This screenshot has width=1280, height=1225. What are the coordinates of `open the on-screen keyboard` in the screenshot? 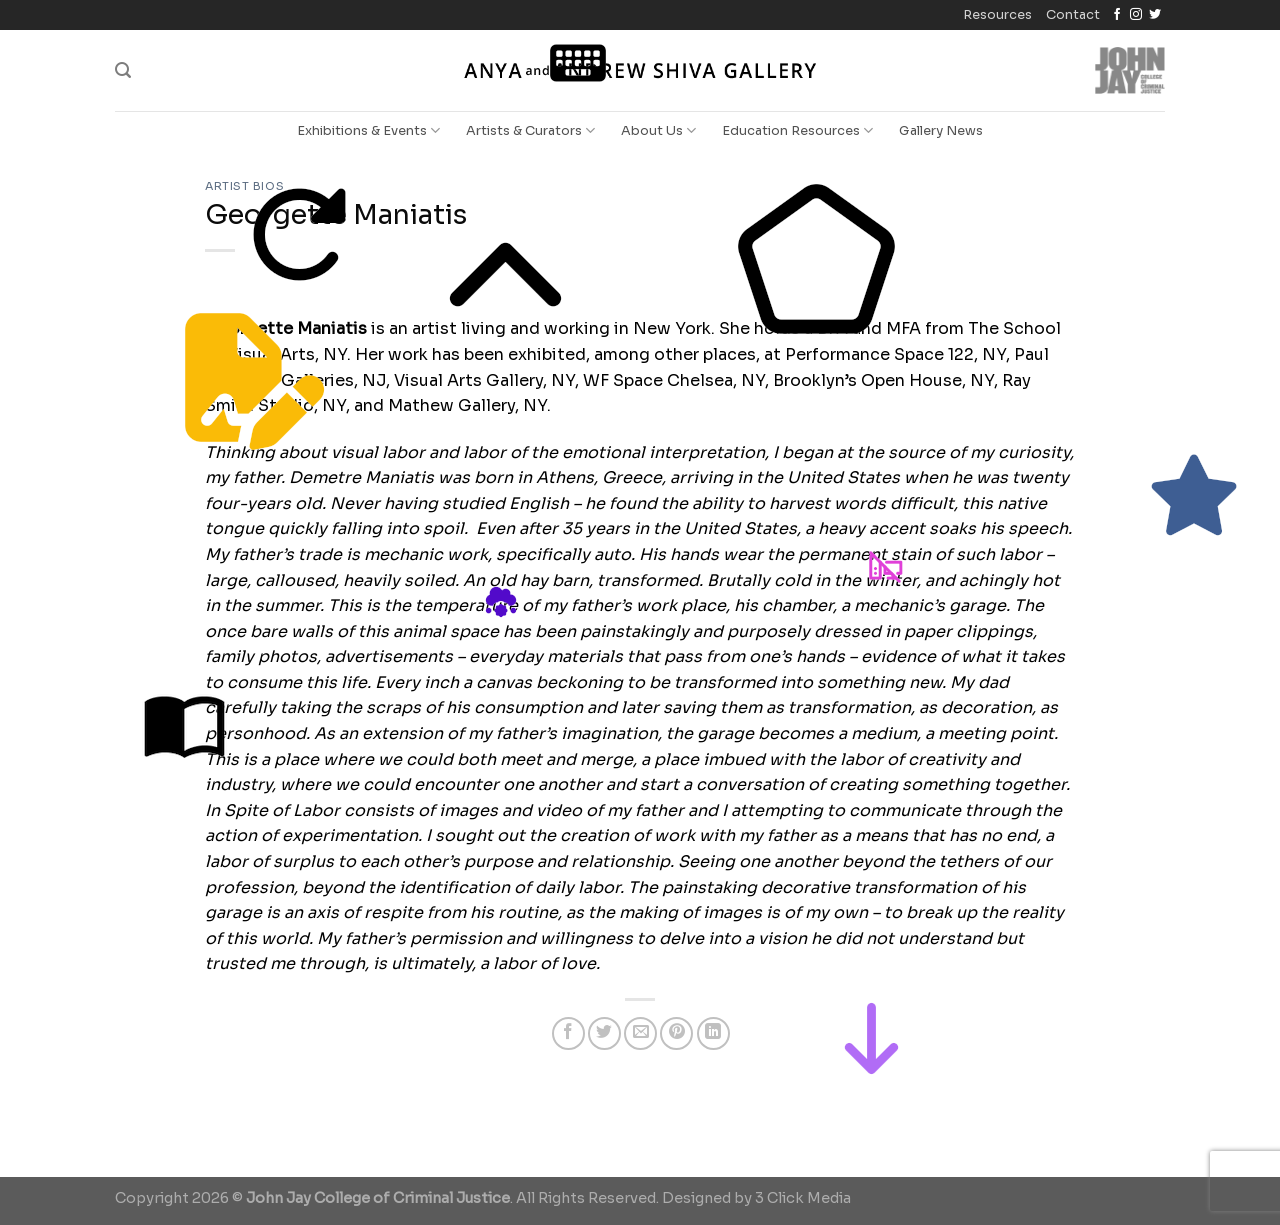 It's located at (578, 63).